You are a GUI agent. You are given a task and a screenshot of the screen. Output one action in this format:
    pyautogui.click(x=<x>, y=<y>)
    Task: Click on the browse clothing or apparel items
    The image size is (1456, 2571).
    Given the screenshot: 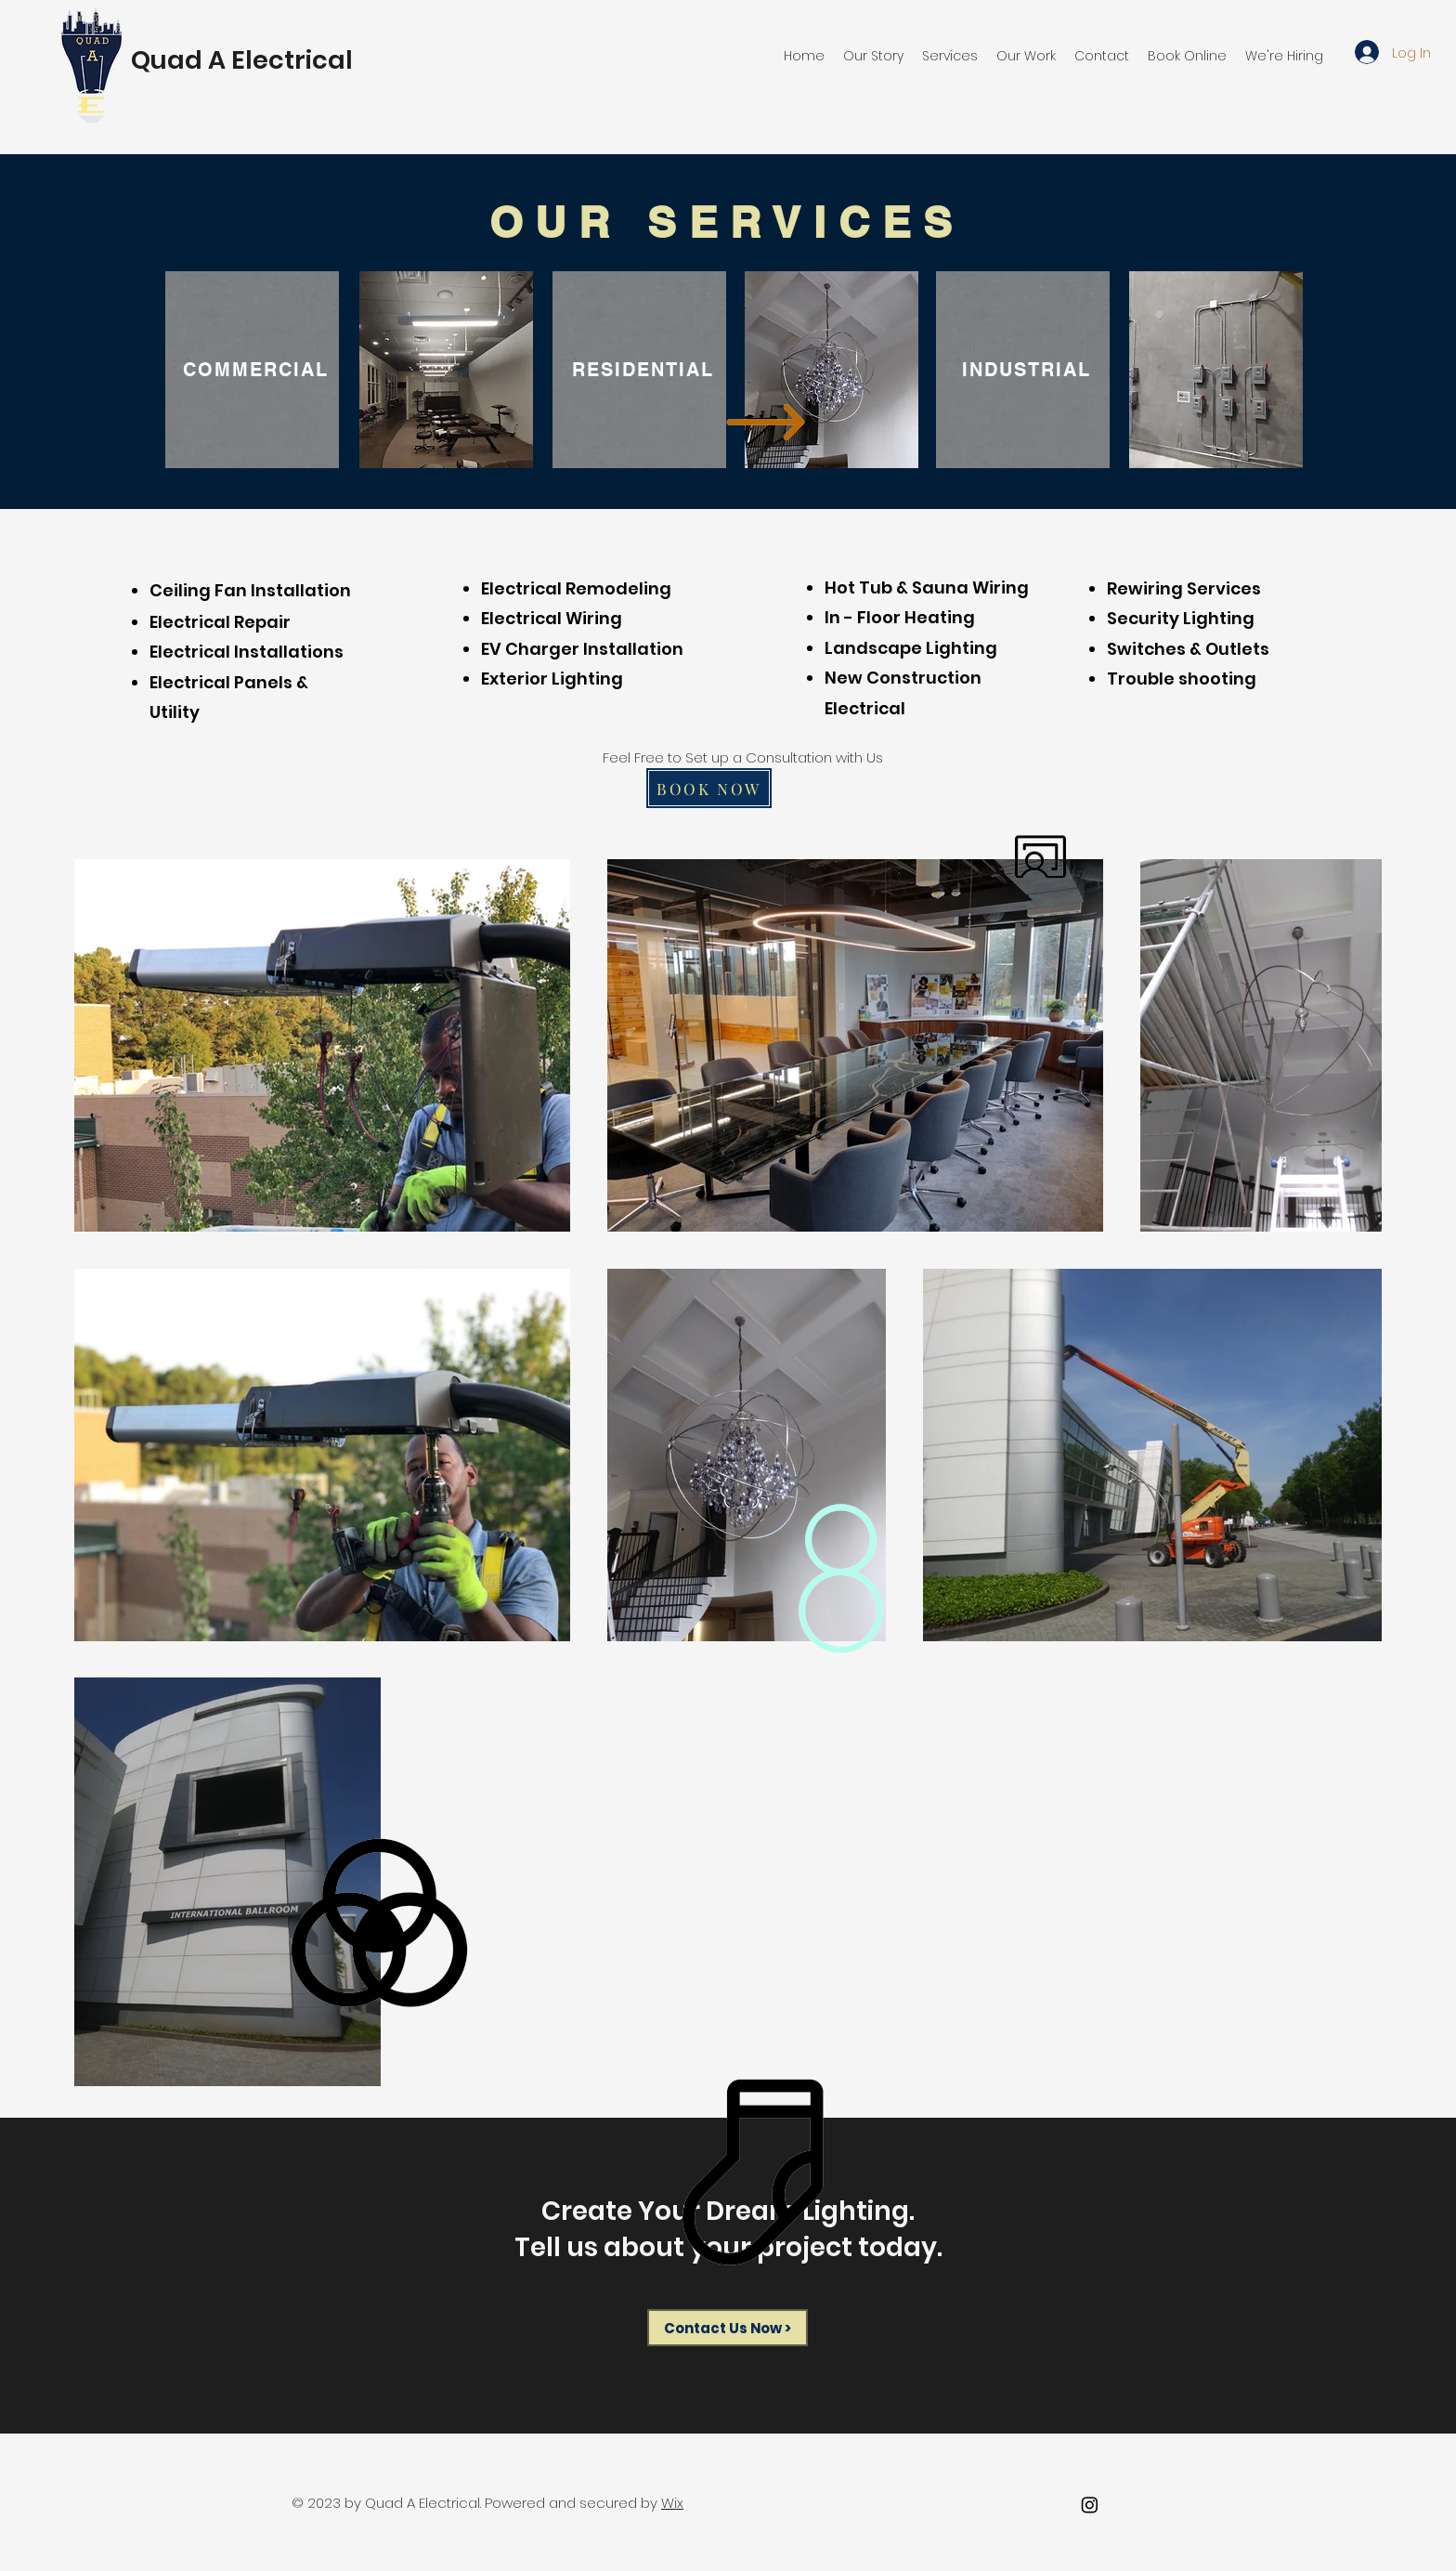 What is the action you would take?
    pyautogui.click(x=759, y=2169)
    